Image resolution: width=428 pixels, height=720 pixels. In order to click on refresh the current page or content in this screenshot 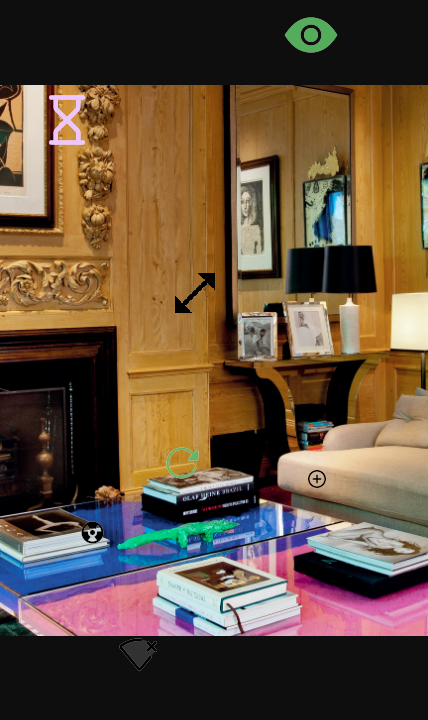, I will do `click(183, 463)`.